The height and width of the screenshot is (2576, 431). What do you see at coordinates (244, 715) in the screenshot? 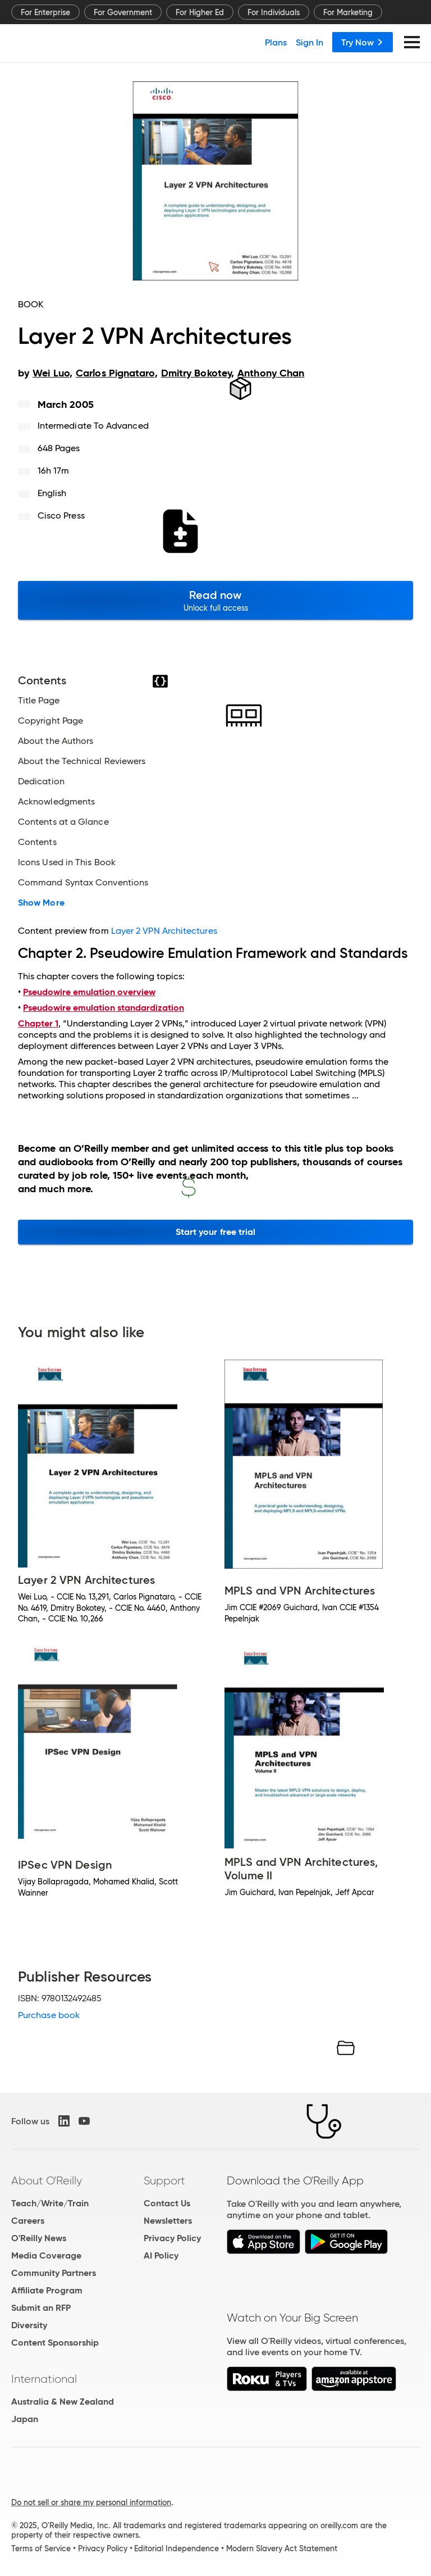
I see `view device memory or RAM usage` at bounding box center [244, 715].